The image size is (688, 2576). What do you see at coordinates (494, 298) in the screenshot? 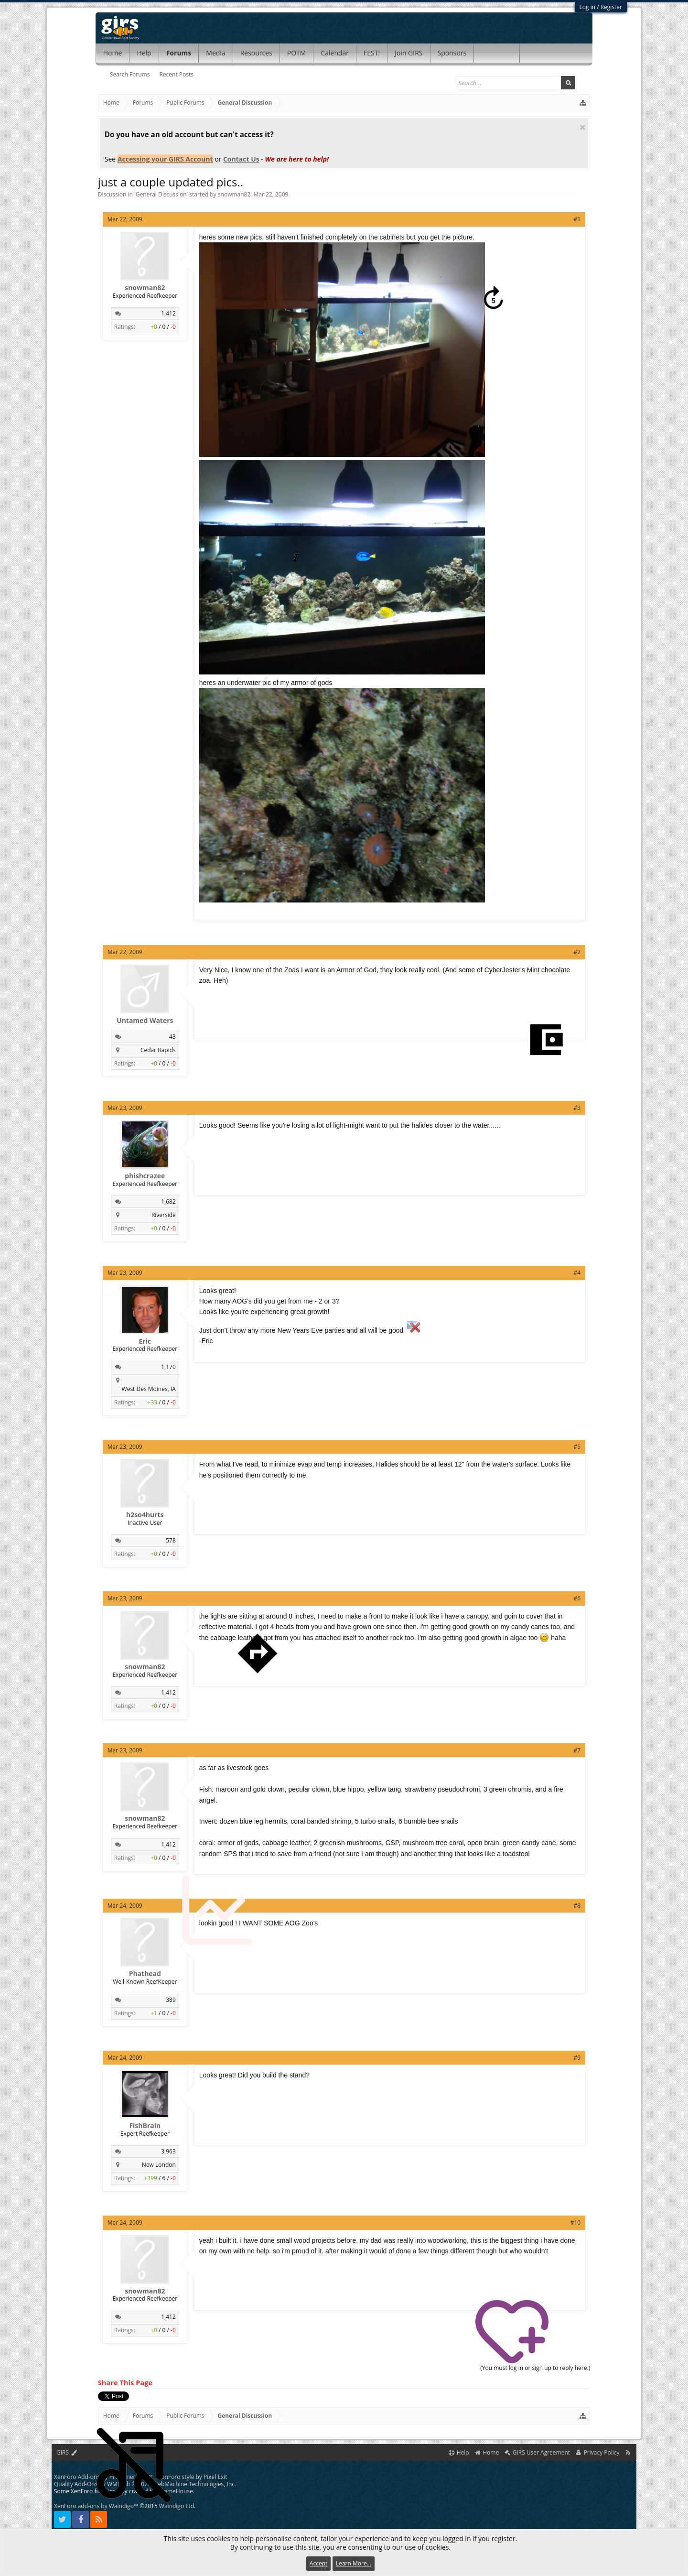
I see `skip forward 5 seconds in media playback` at bounding box center [494, 298].